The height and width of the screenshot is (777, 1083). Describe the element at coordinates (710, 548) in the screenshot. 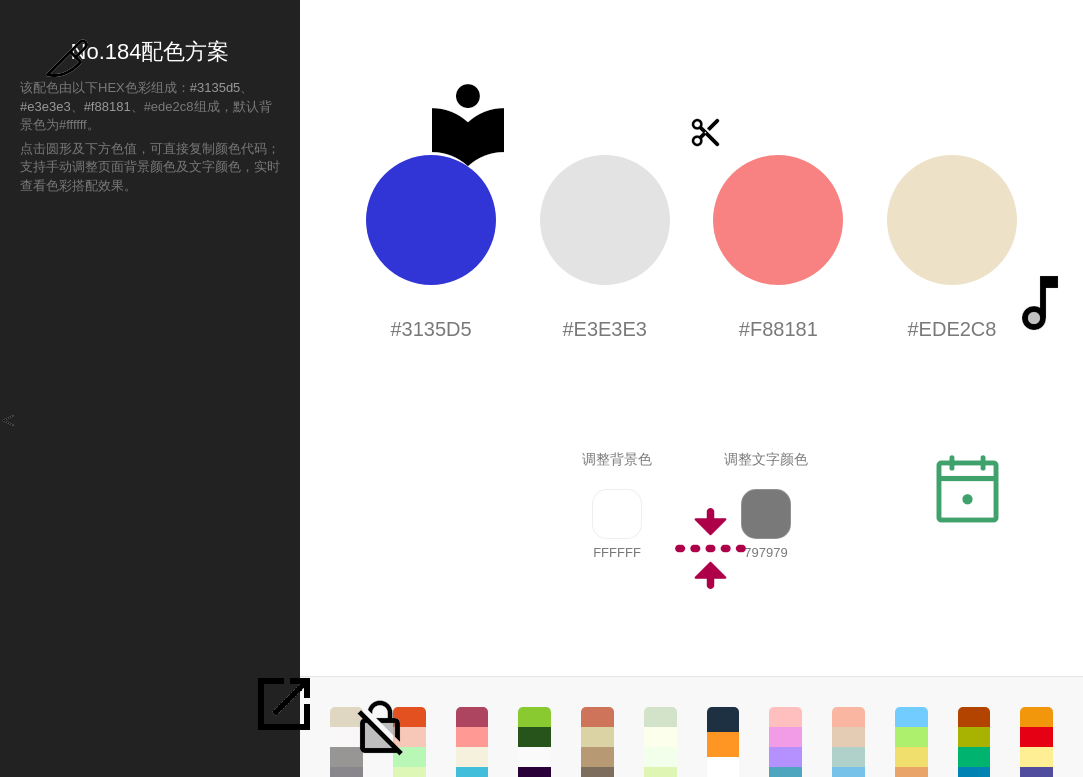

I see `collapse or hide content section` at that location.